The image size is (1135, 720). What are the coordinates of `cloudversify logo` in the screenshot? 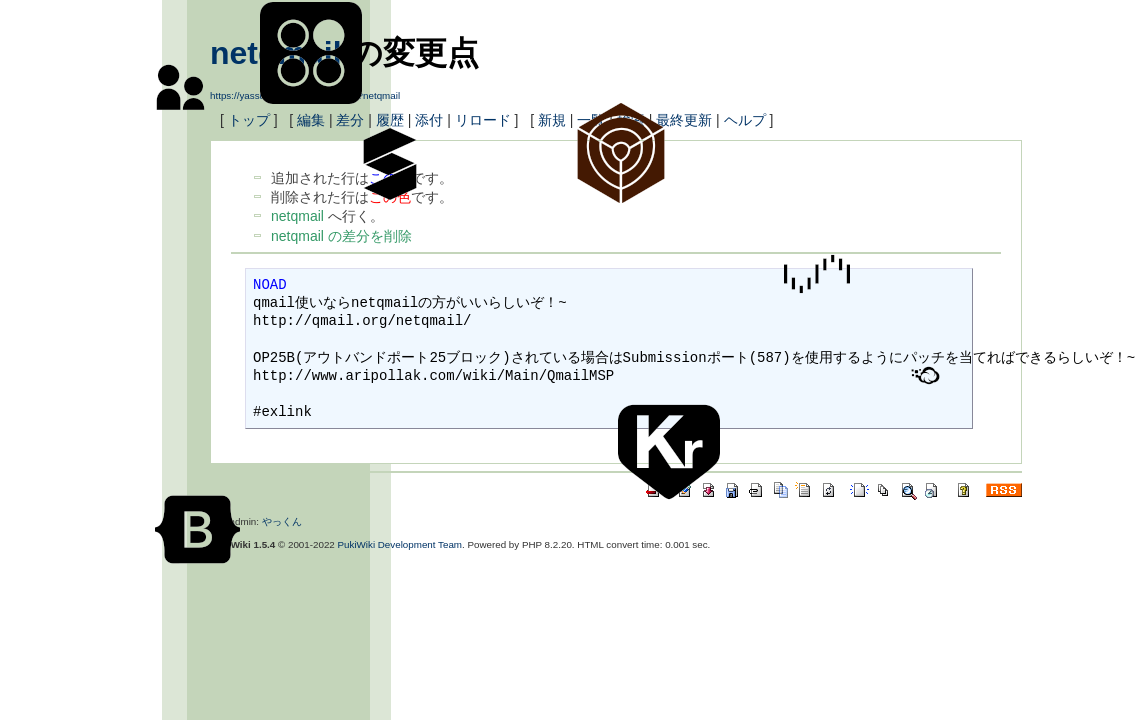 It's located at (925, 375).